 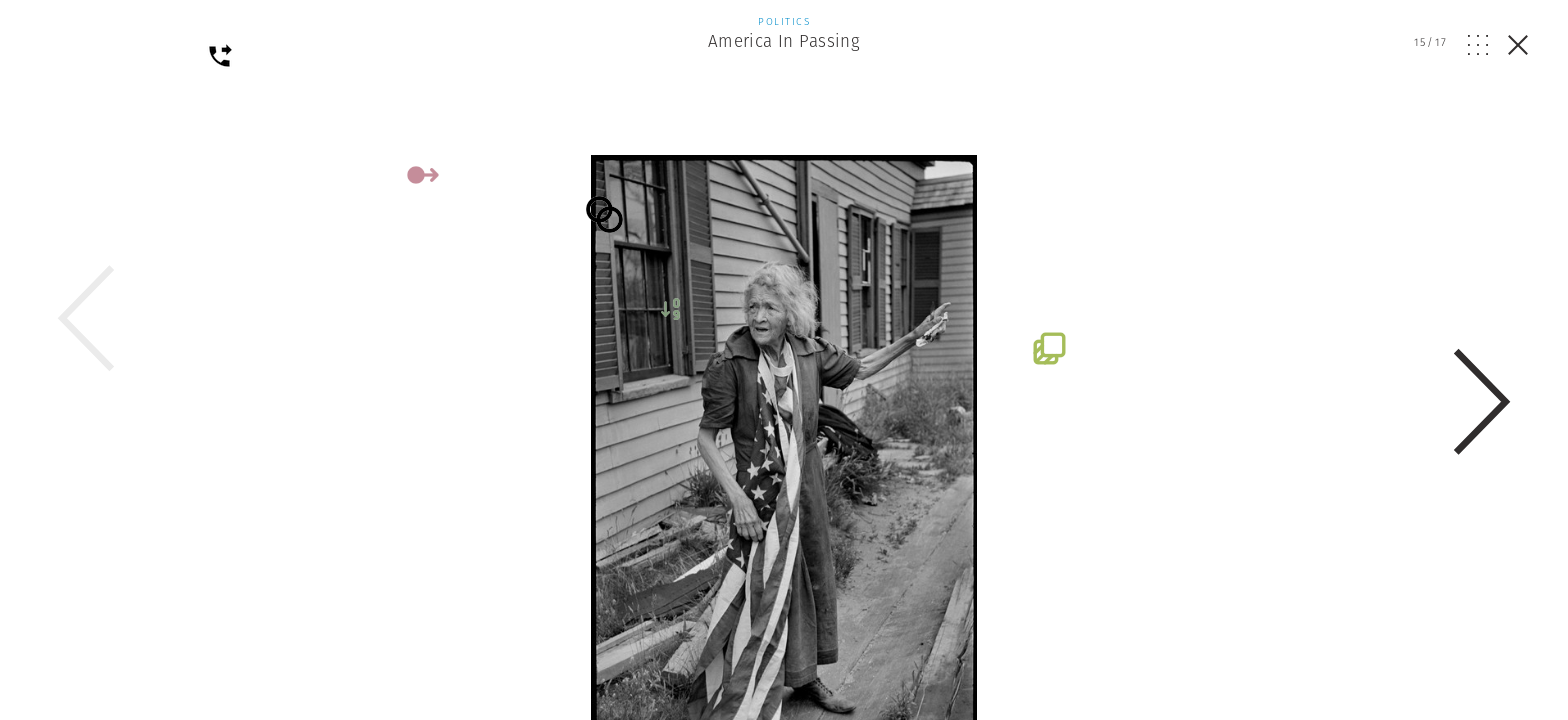 What do you see at coordinates (219, 56) in the screenshot?
I see `indicates a forwarded call` at bounding box center [219, 56].